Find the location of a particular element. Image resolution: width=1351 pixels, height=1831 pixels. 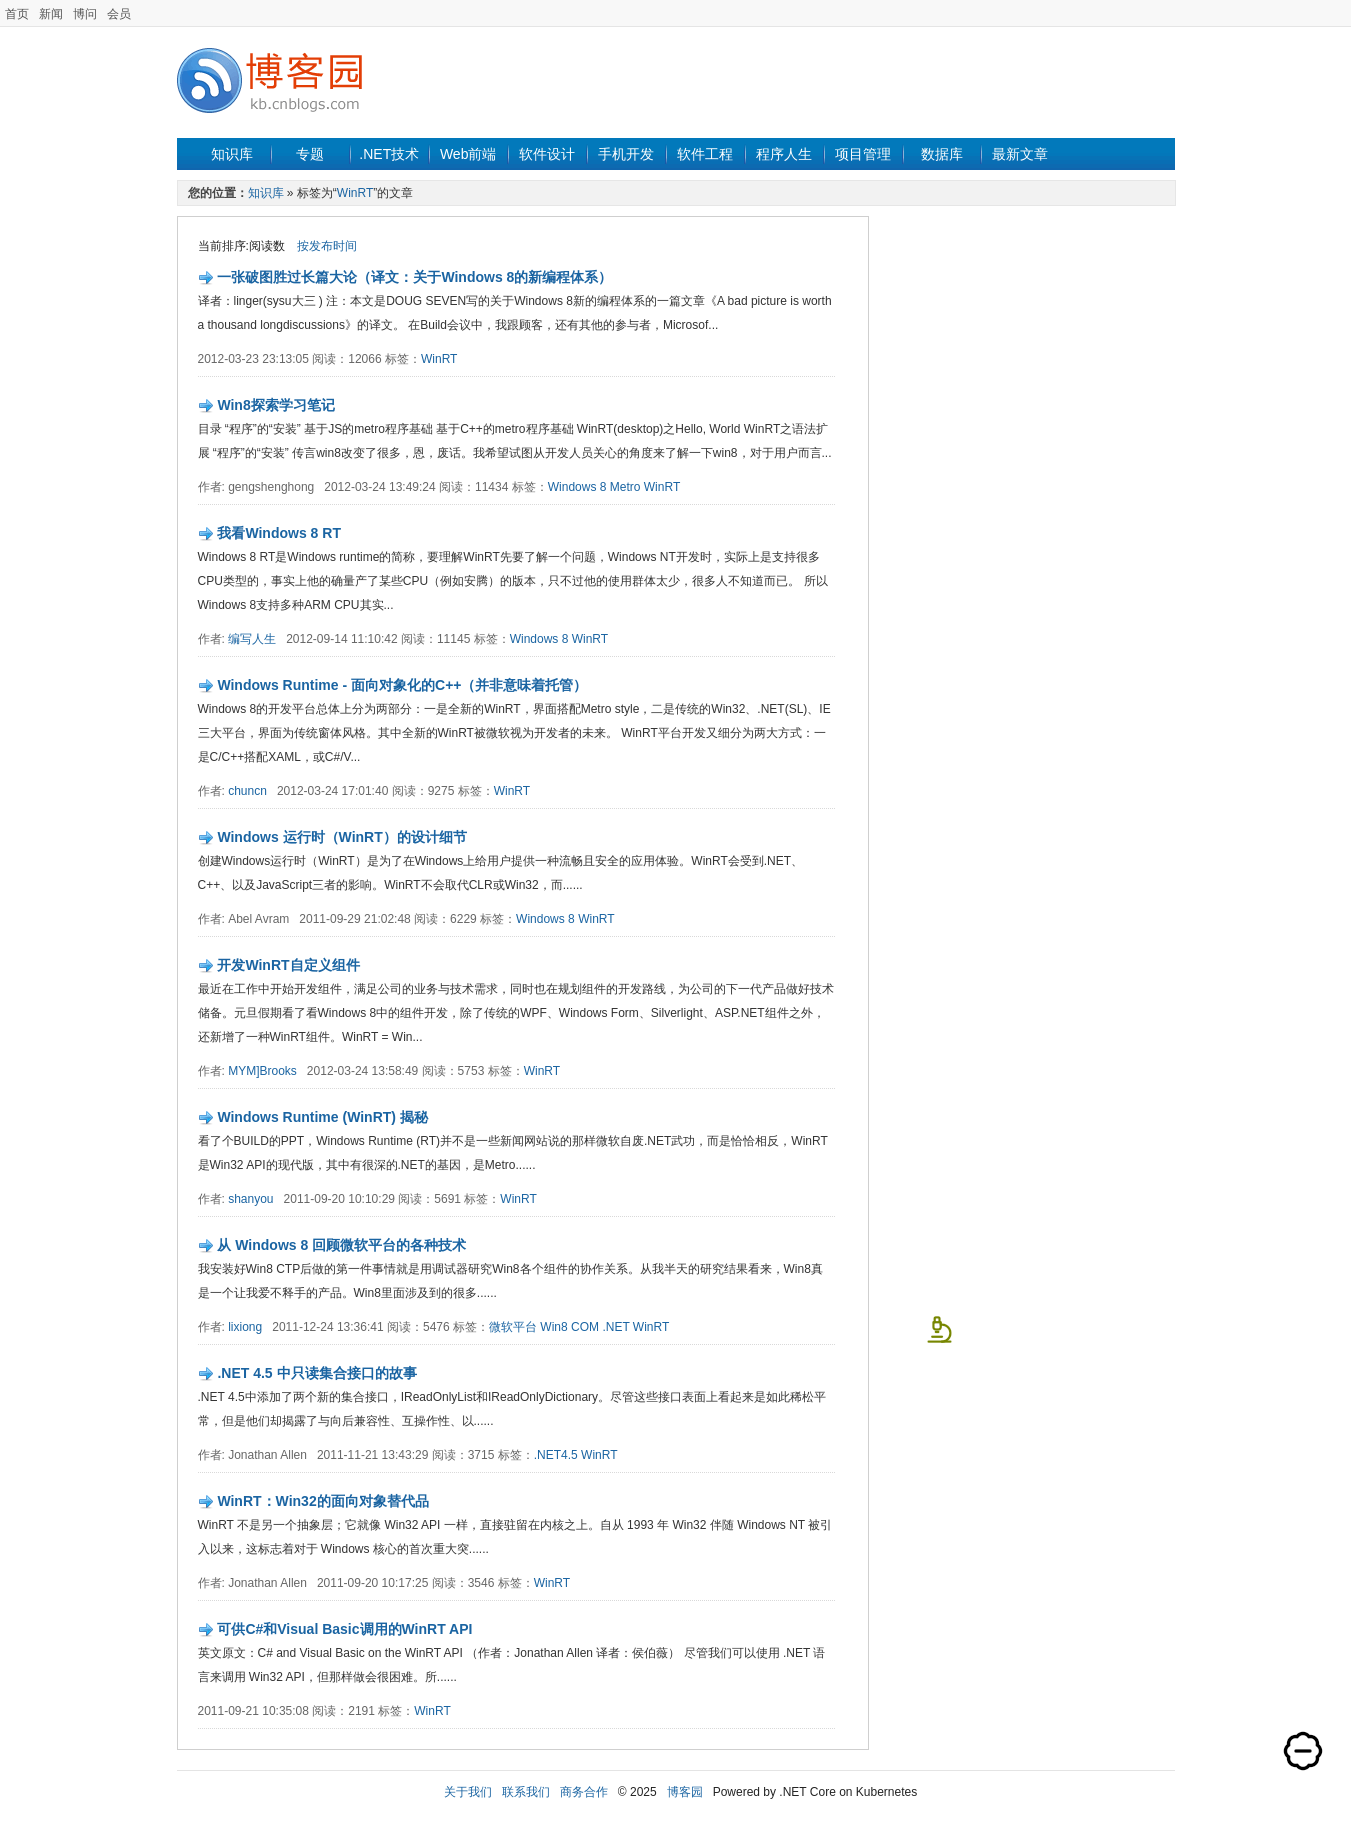

access scientific or research tools is located at coordinates (939, 1329).